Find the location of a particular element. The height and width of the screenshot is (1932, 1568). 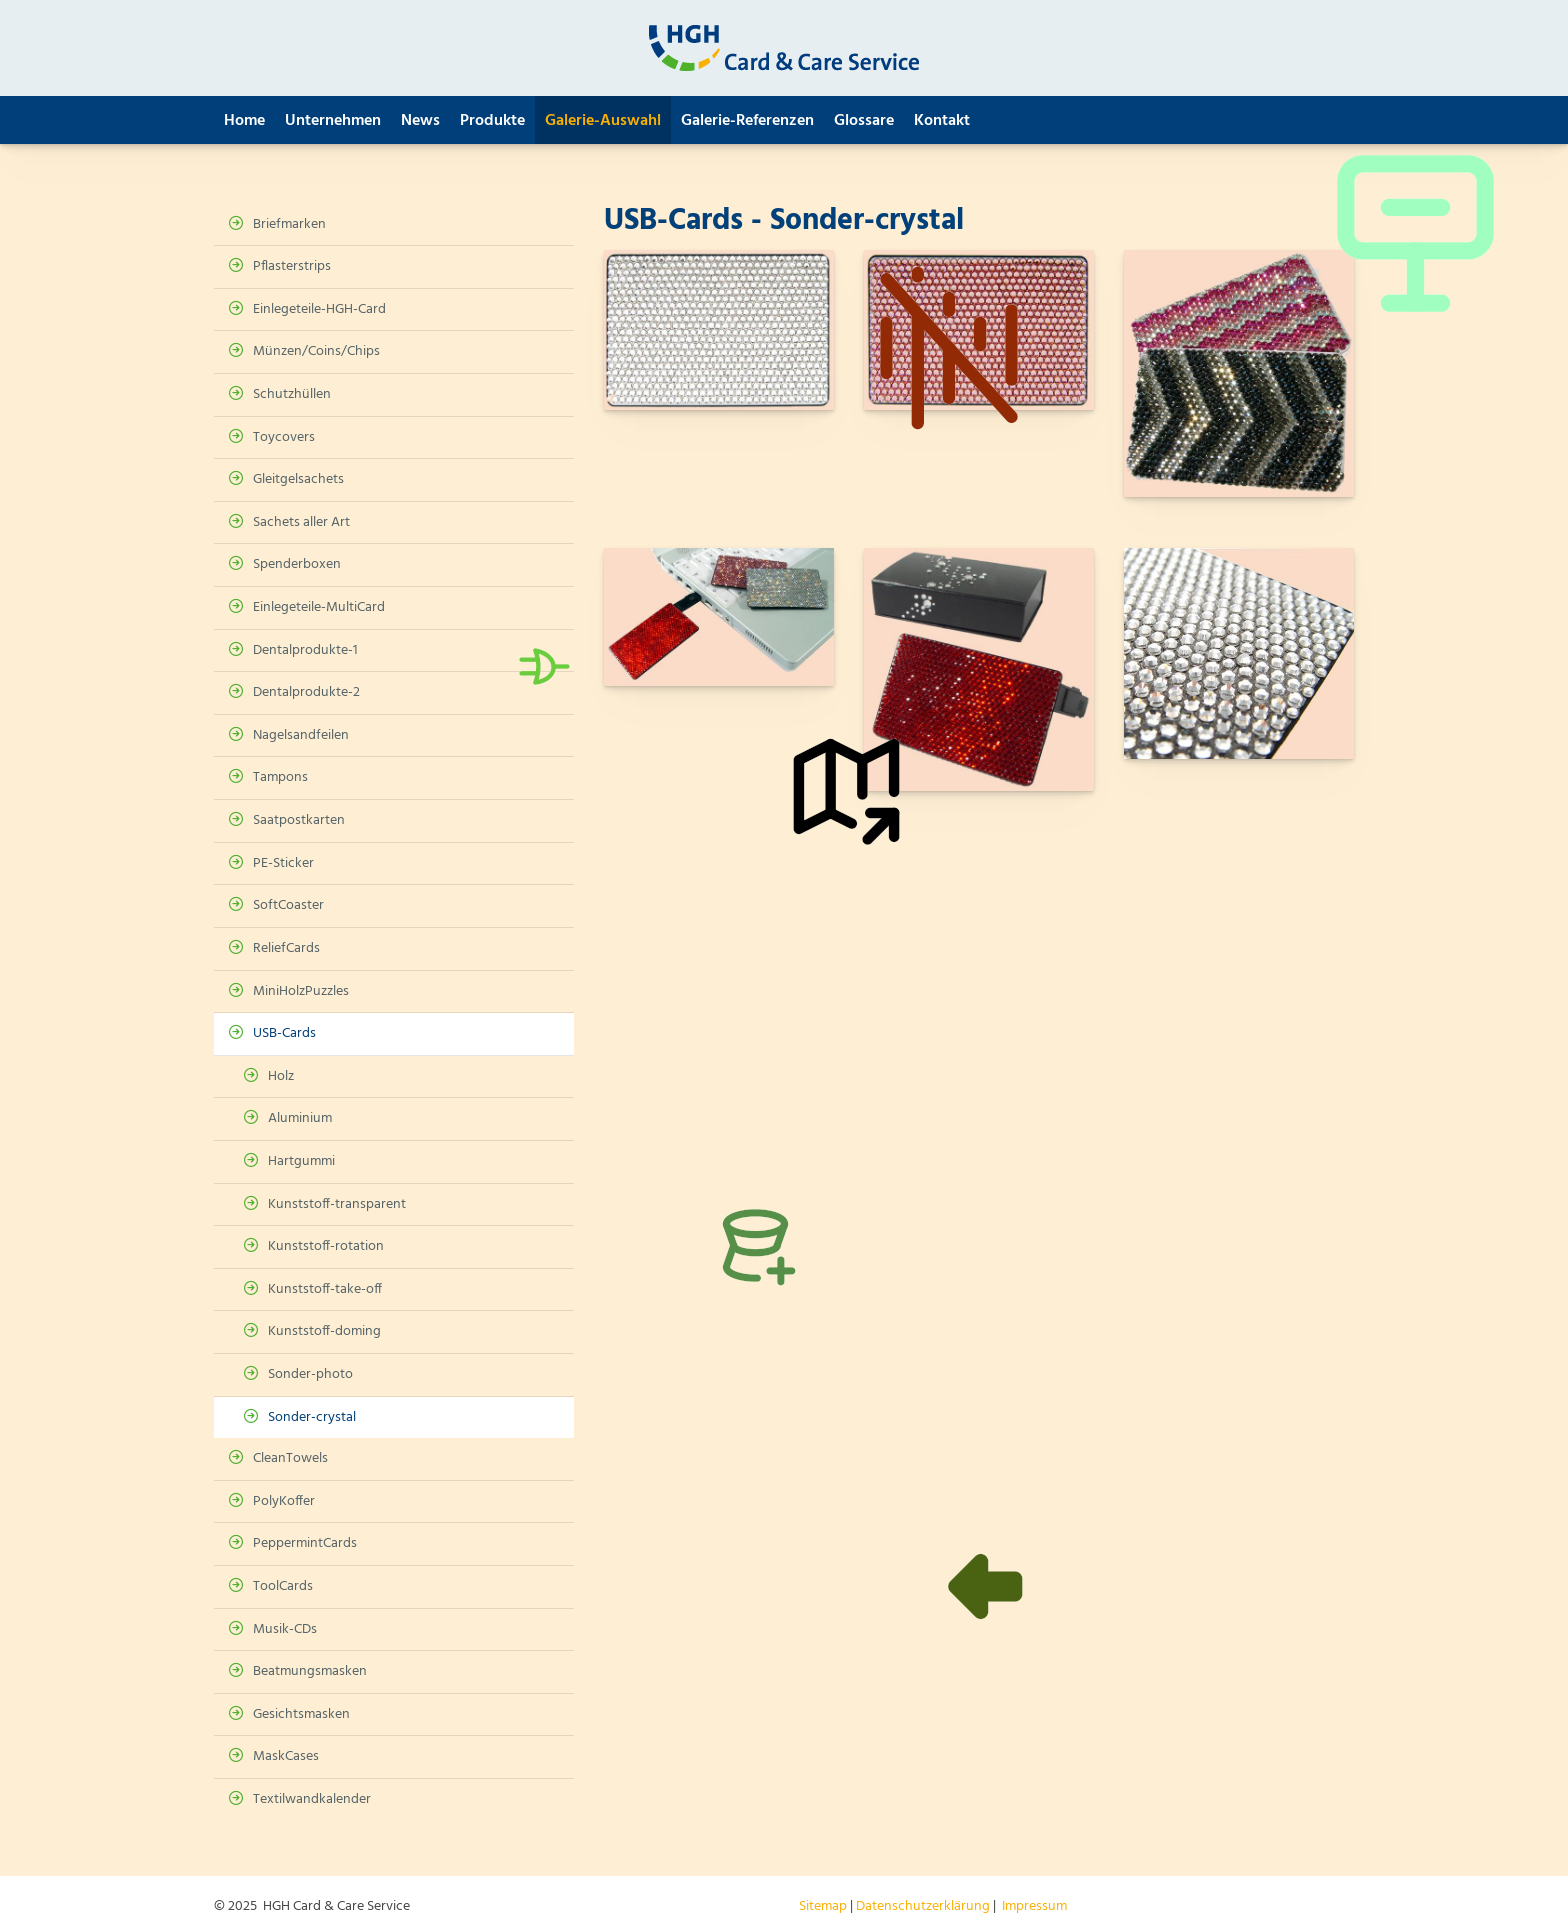

go back to the previous screen is located at coordinates (984, 1586).